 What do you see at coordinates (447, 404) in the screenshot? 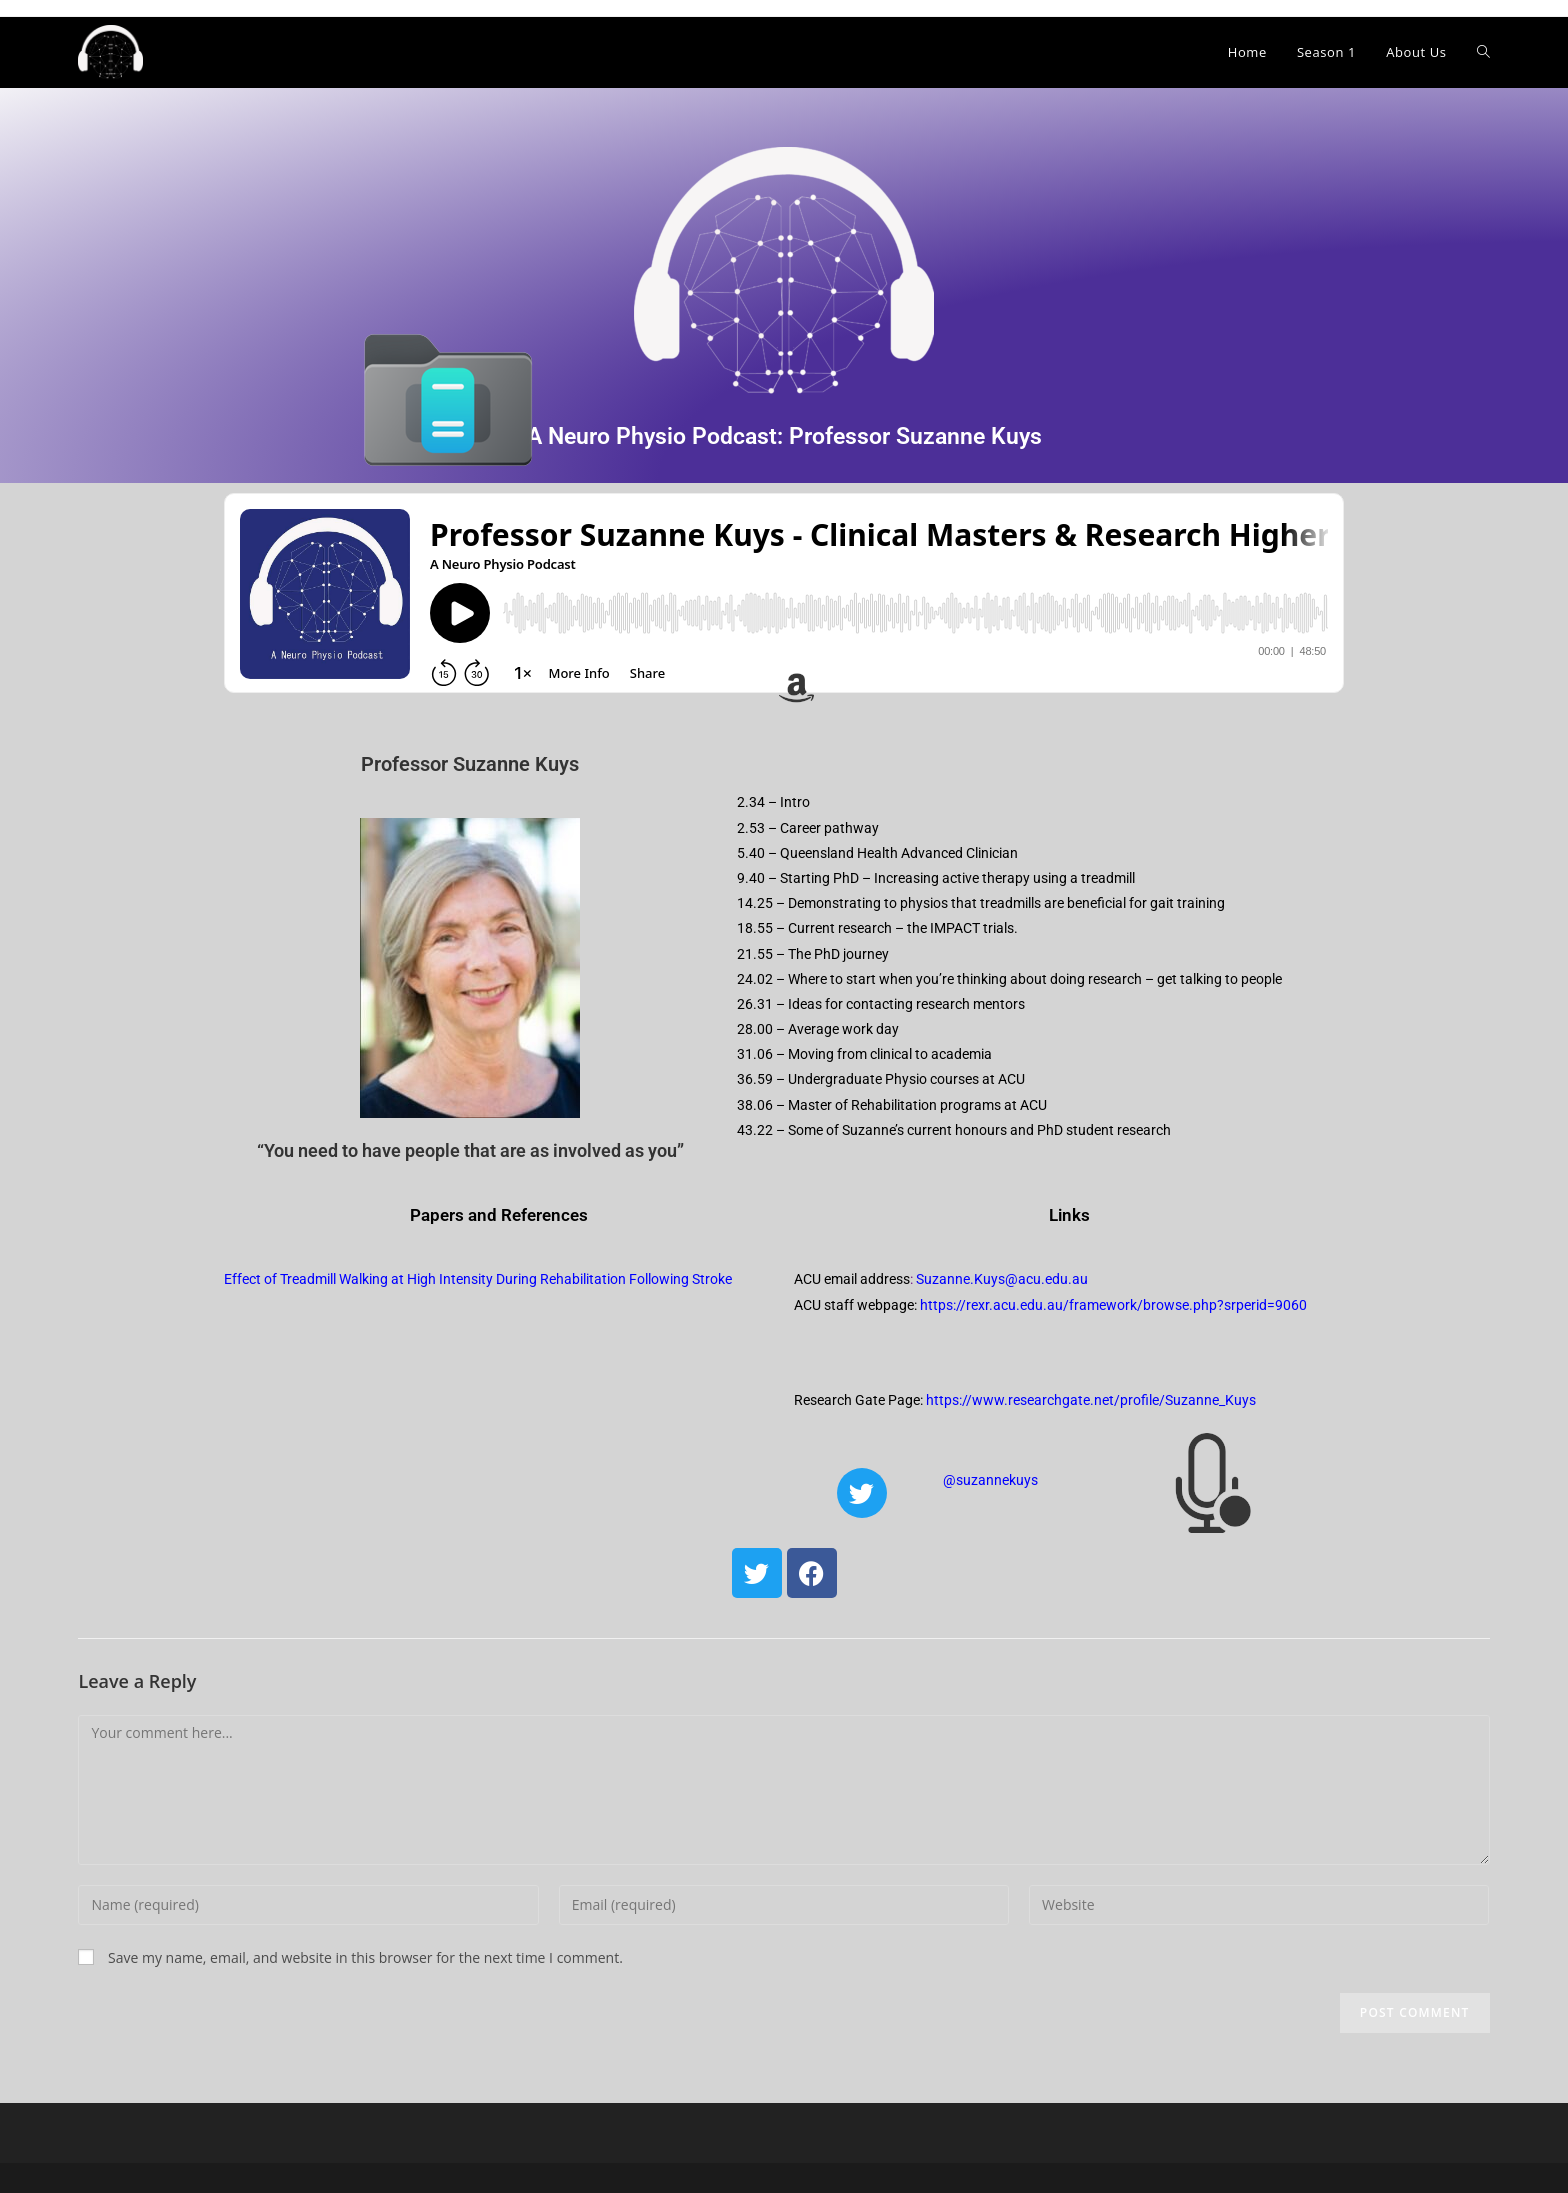
I see `open Hyper-V virtual machine files folder` at bounding box center [447, 404].